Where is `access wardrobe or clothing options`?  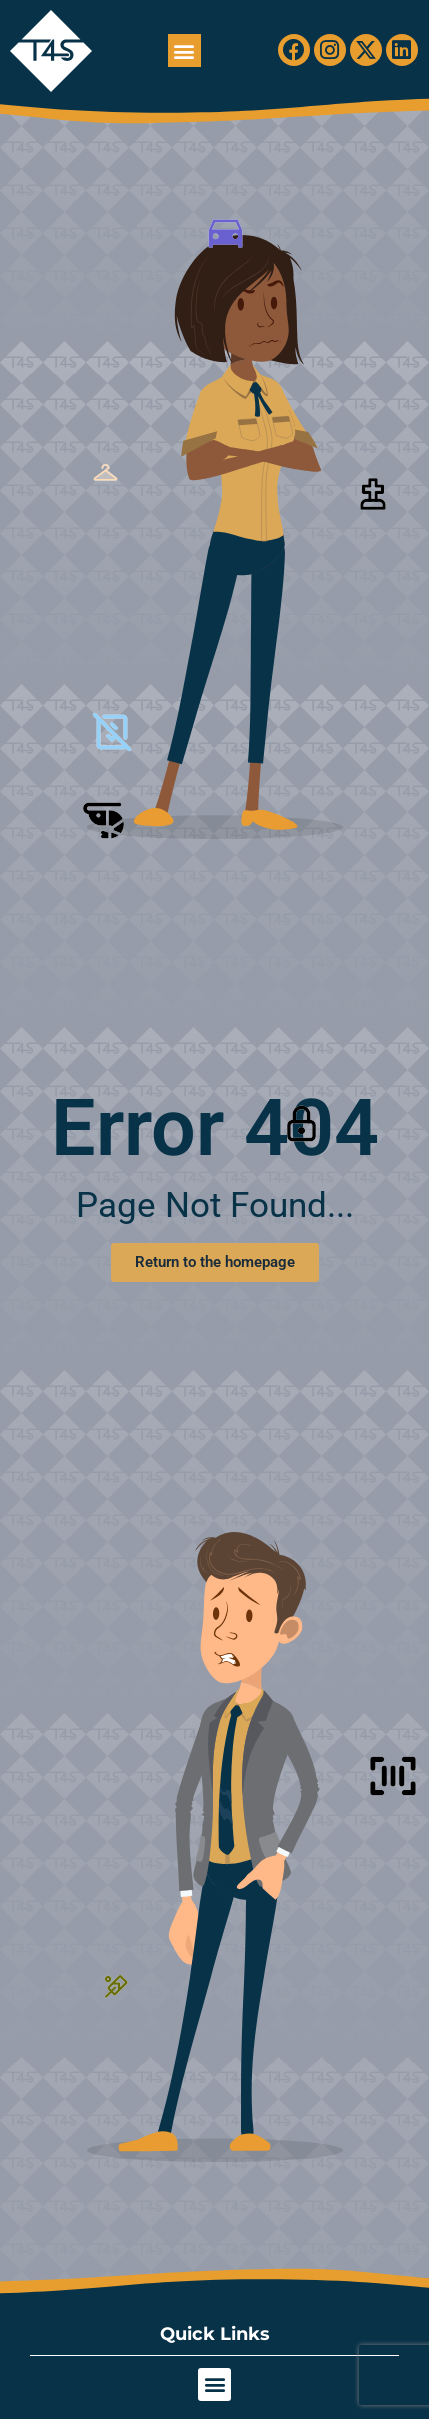 access wardrobe or clothing options is located at coordinates (105, 473).